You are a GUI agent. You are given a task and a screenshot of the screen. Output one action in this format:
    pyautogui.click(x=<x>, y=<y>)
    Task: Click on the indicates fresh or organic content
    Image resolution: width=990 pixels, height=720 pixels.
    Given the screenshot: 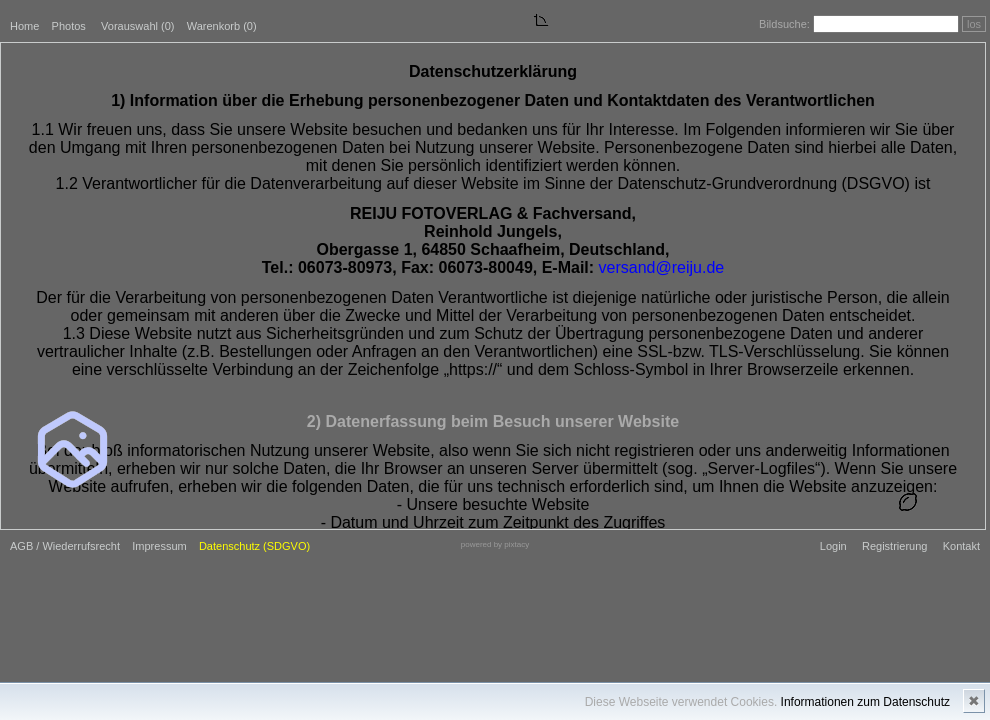 What is the action you would take?
    pyautogui.click(x=908, y=502)
    